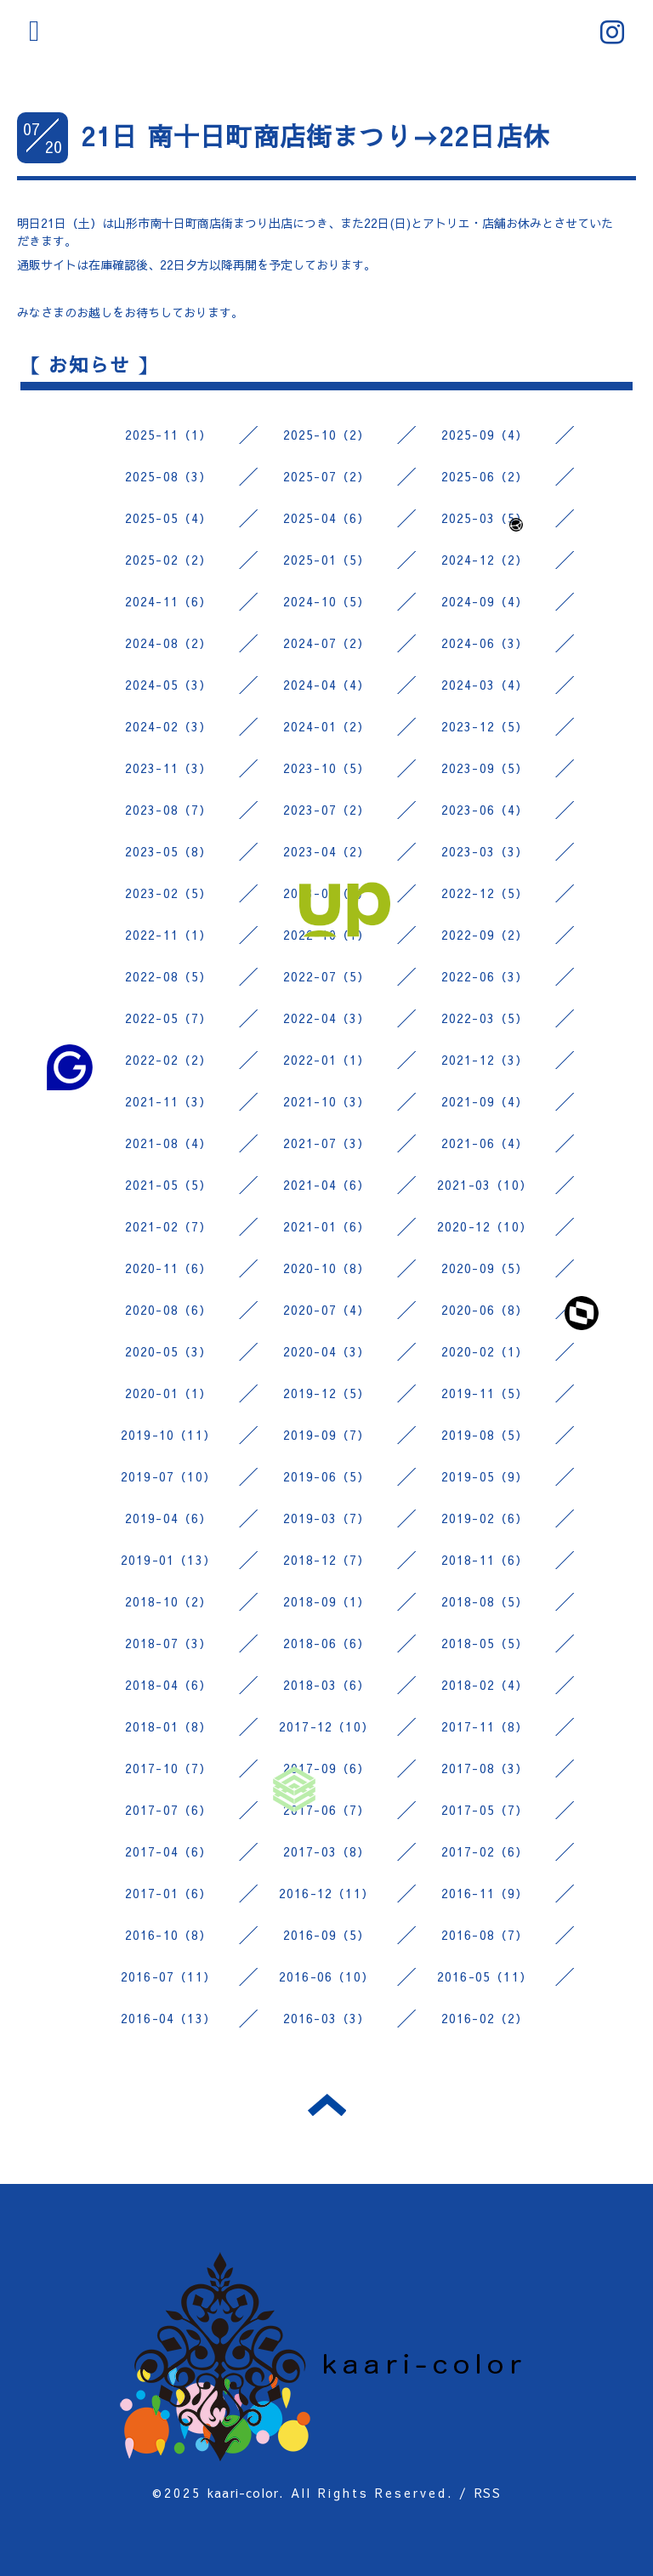 This screenshot has height=2576, width=653. Describe the element at coordinates (70, 1067) in the screenshot. I see `open Grammarly writing assistant` at that location.